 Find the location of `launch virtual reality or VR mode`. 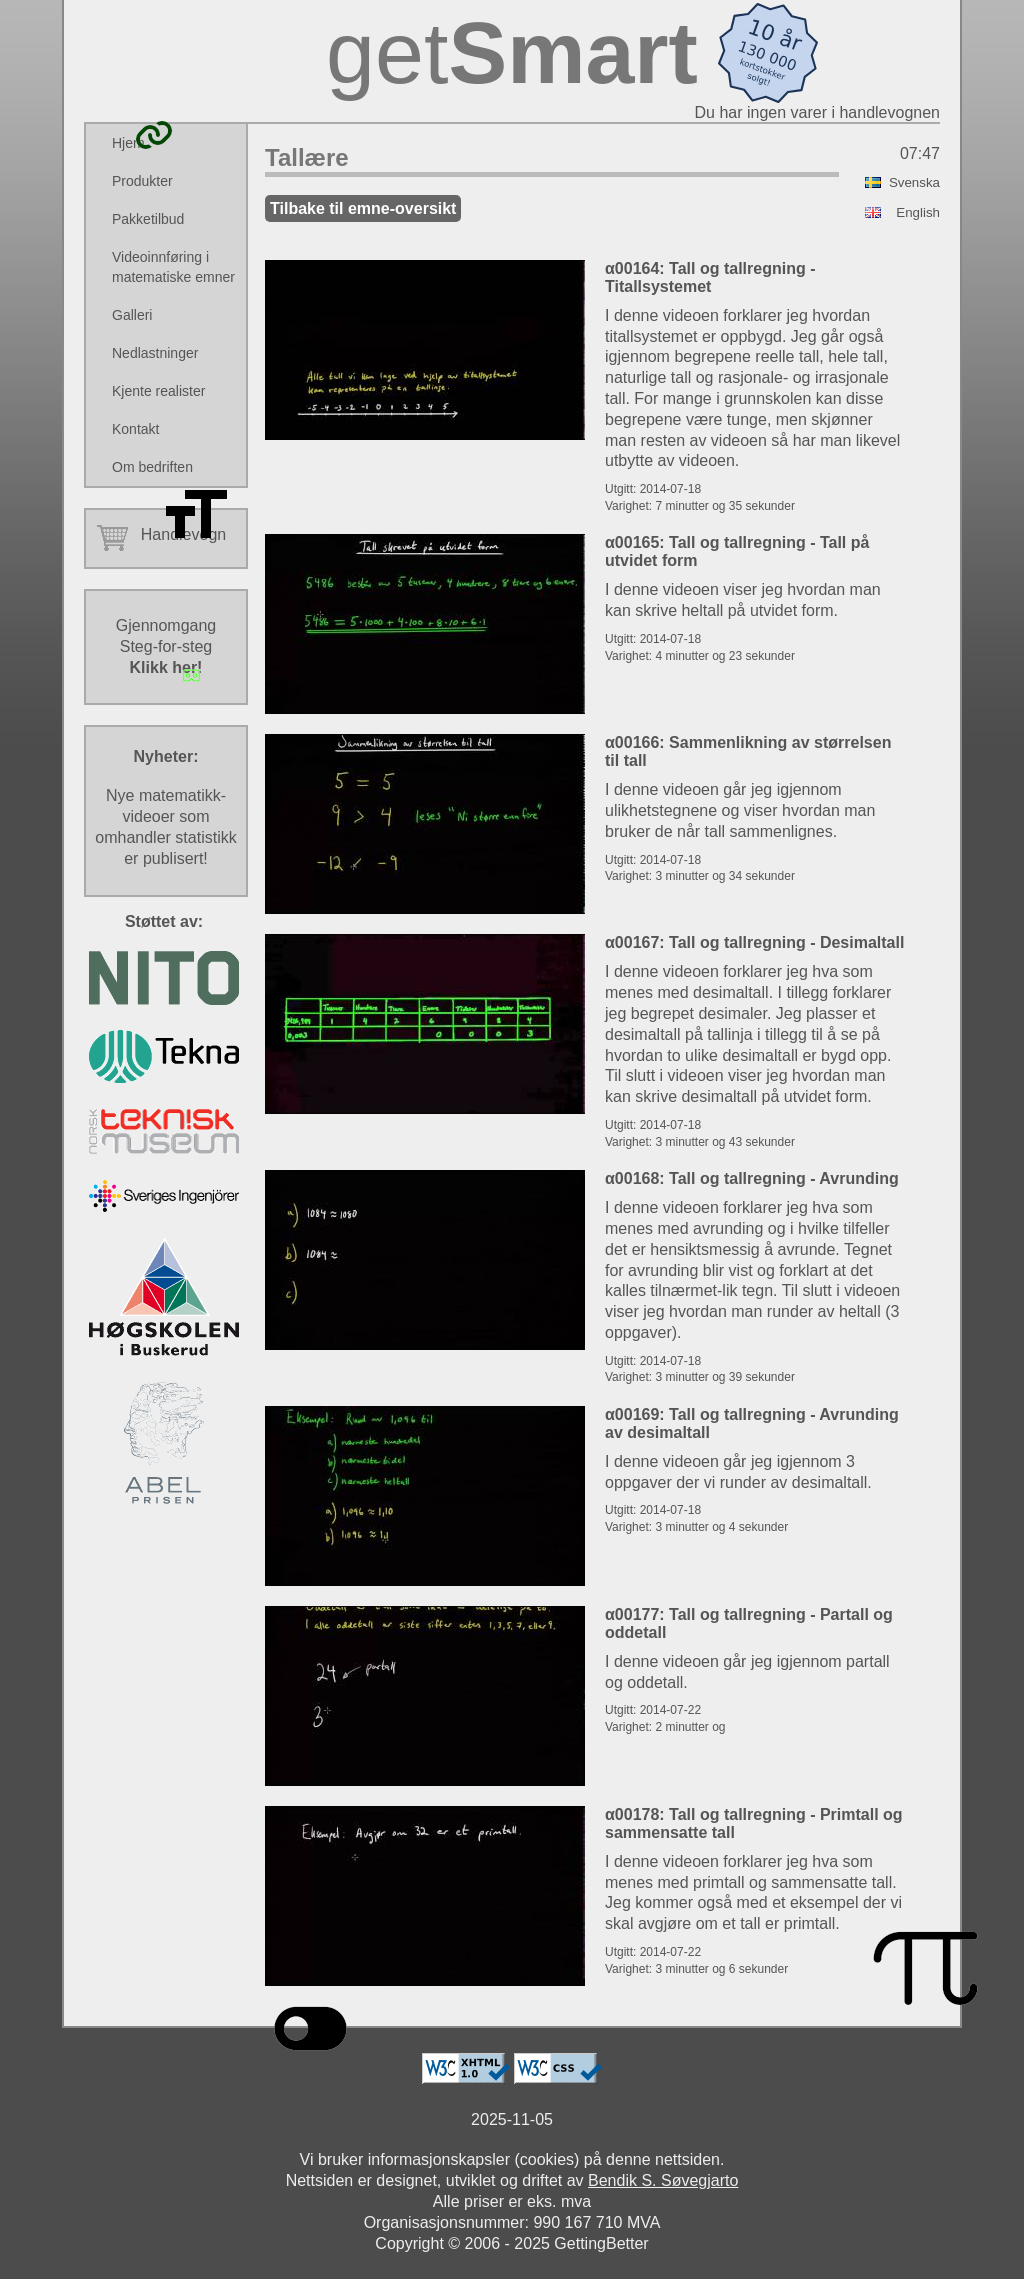

launch virtual reality or VR mode is located at coordinates (191, 675).